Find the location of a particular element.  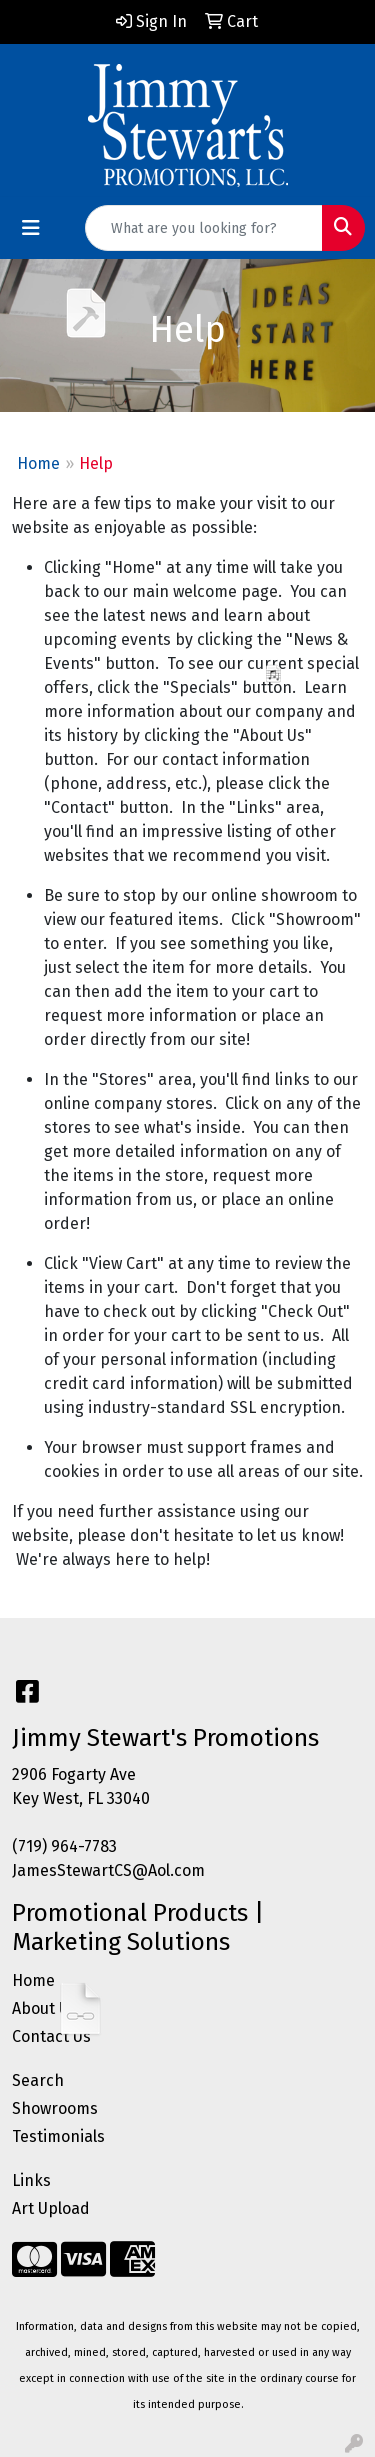

a windows shortcut file (.lnk) is located at coordinates (80, 2009).